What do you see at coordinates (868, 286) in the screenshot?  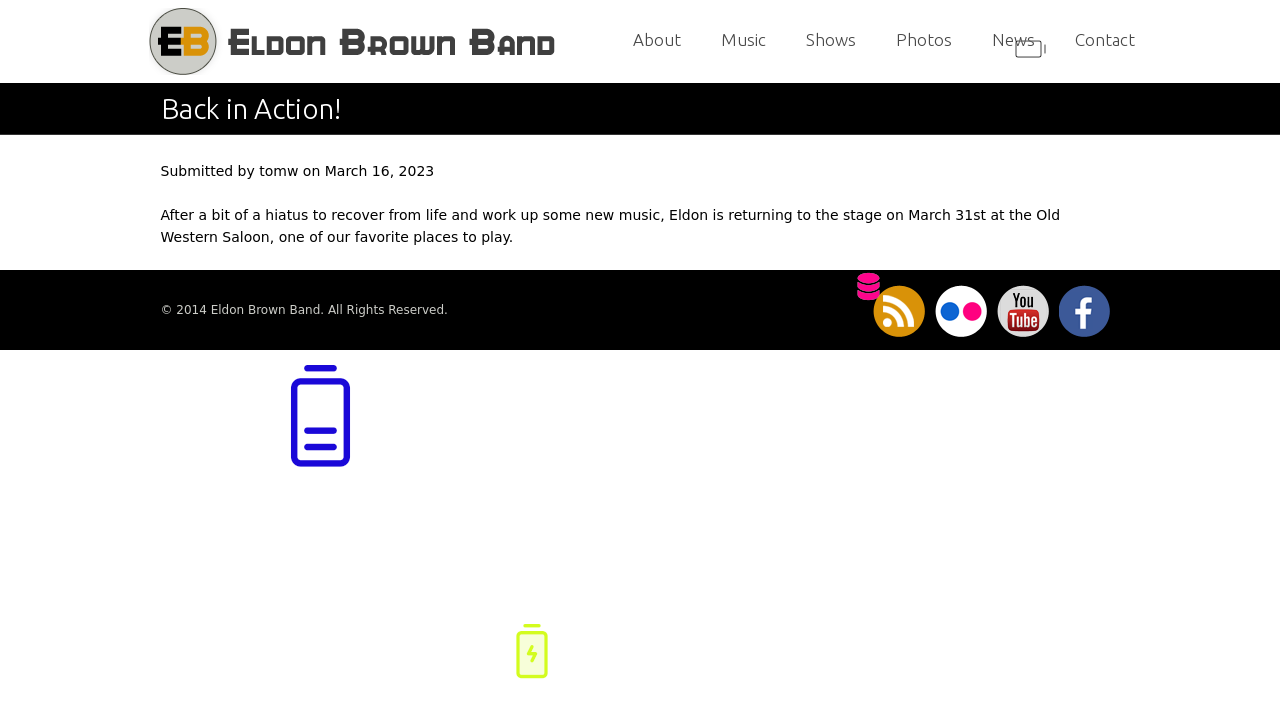 I see `access server or database settings` at bounding box center [868, 286].